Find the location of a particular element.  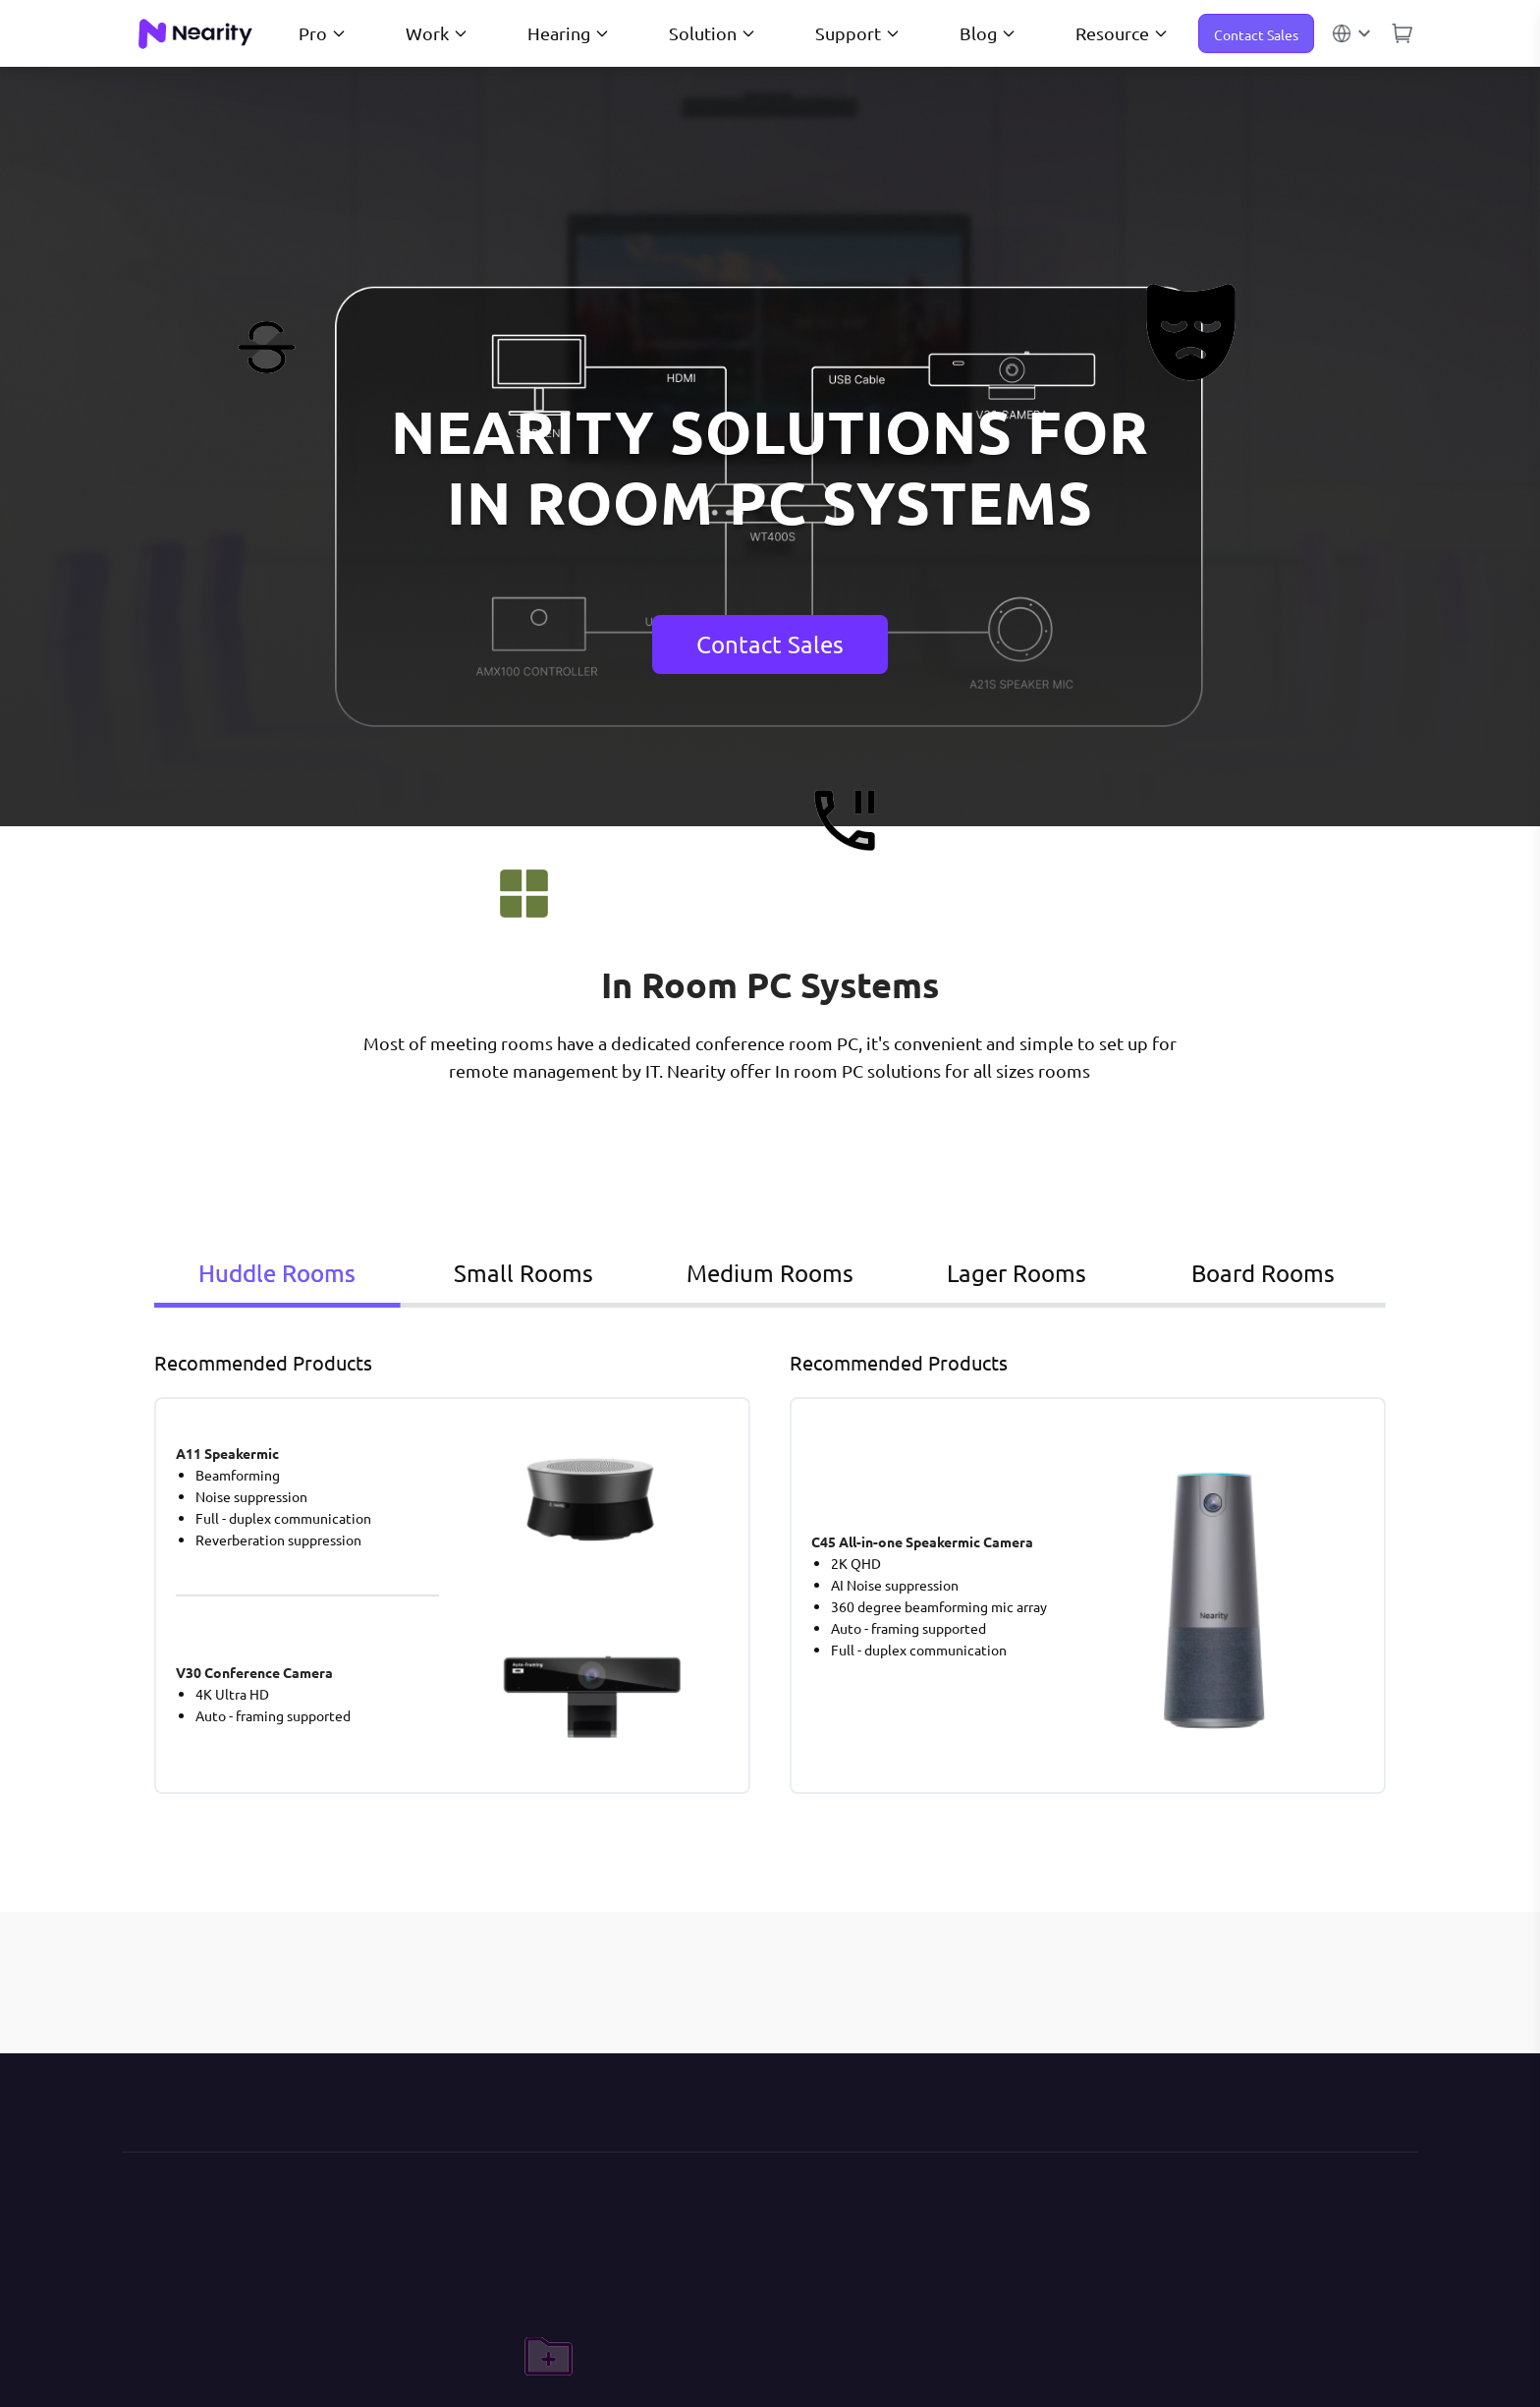

view items in grid layout is located at coordinates (523, 893).